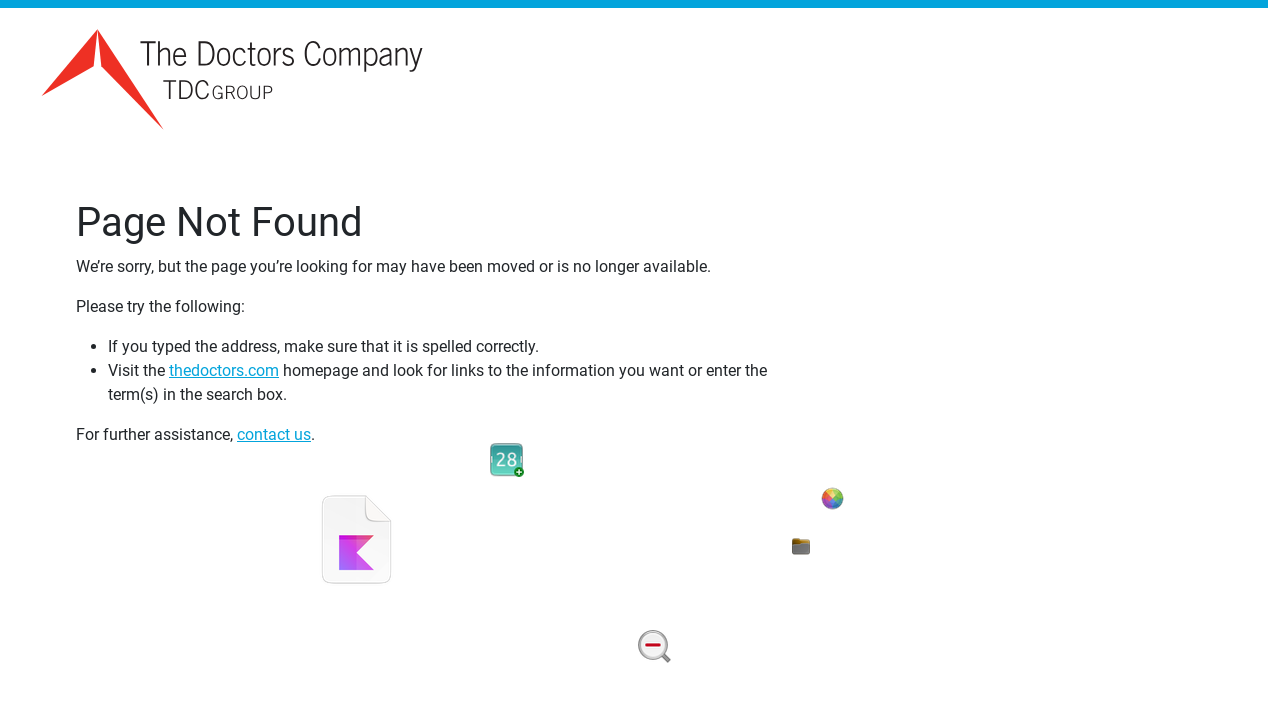 This screenshot has height=720, width=1268. What do you see at coordinates (832, 498) in the screenshot?
I see `access color management settings` at bounding box center [832, 498].